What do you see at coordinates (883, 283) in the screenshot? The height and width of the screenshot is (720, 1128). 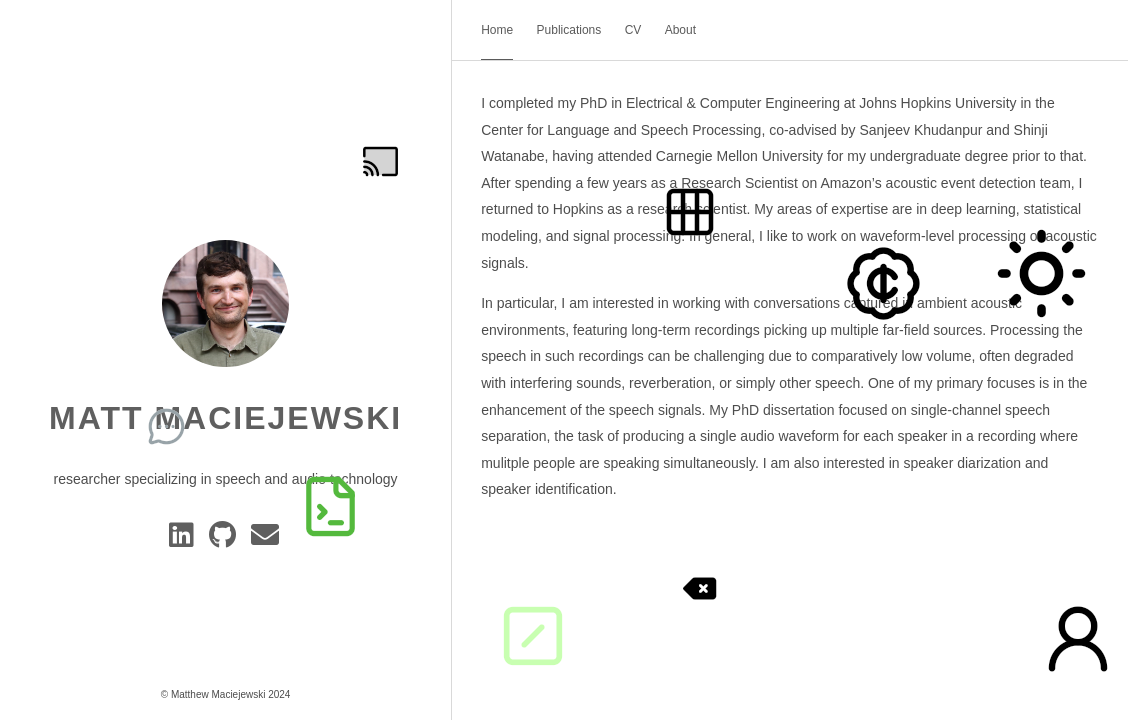 I see `view cent-based pricing or rewards` at bounding box center [883, 283].